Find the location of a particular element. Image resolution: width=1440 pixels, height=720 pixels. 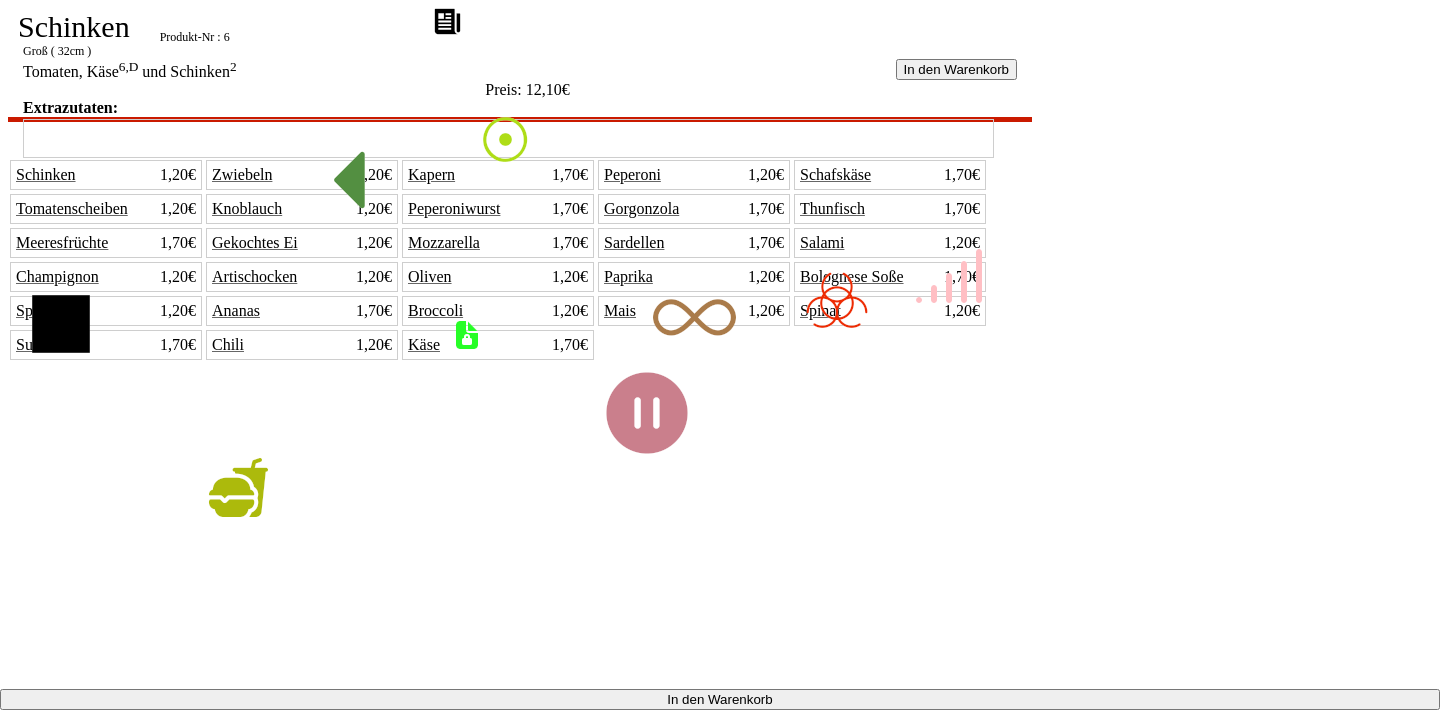

view a protected or encrypted document is located at coordinates (467, 335).